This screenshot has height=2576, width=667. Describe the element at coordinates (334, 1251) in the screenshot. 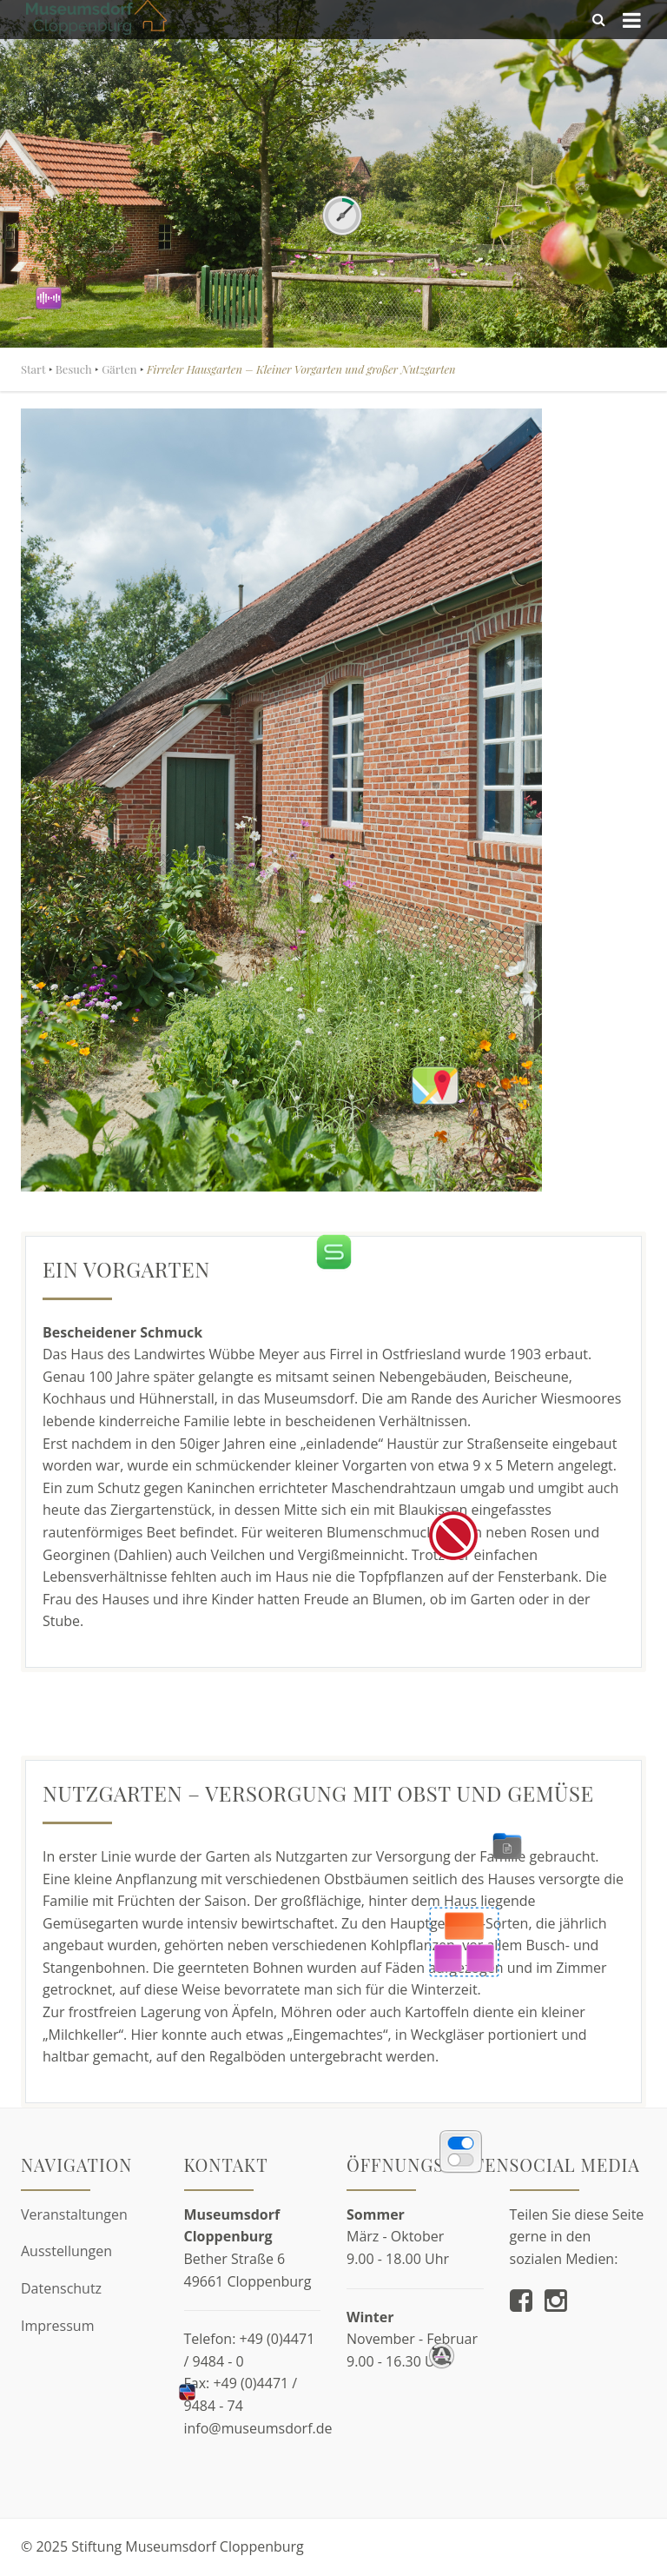

I see `open wps spreadsheets application` at that location.